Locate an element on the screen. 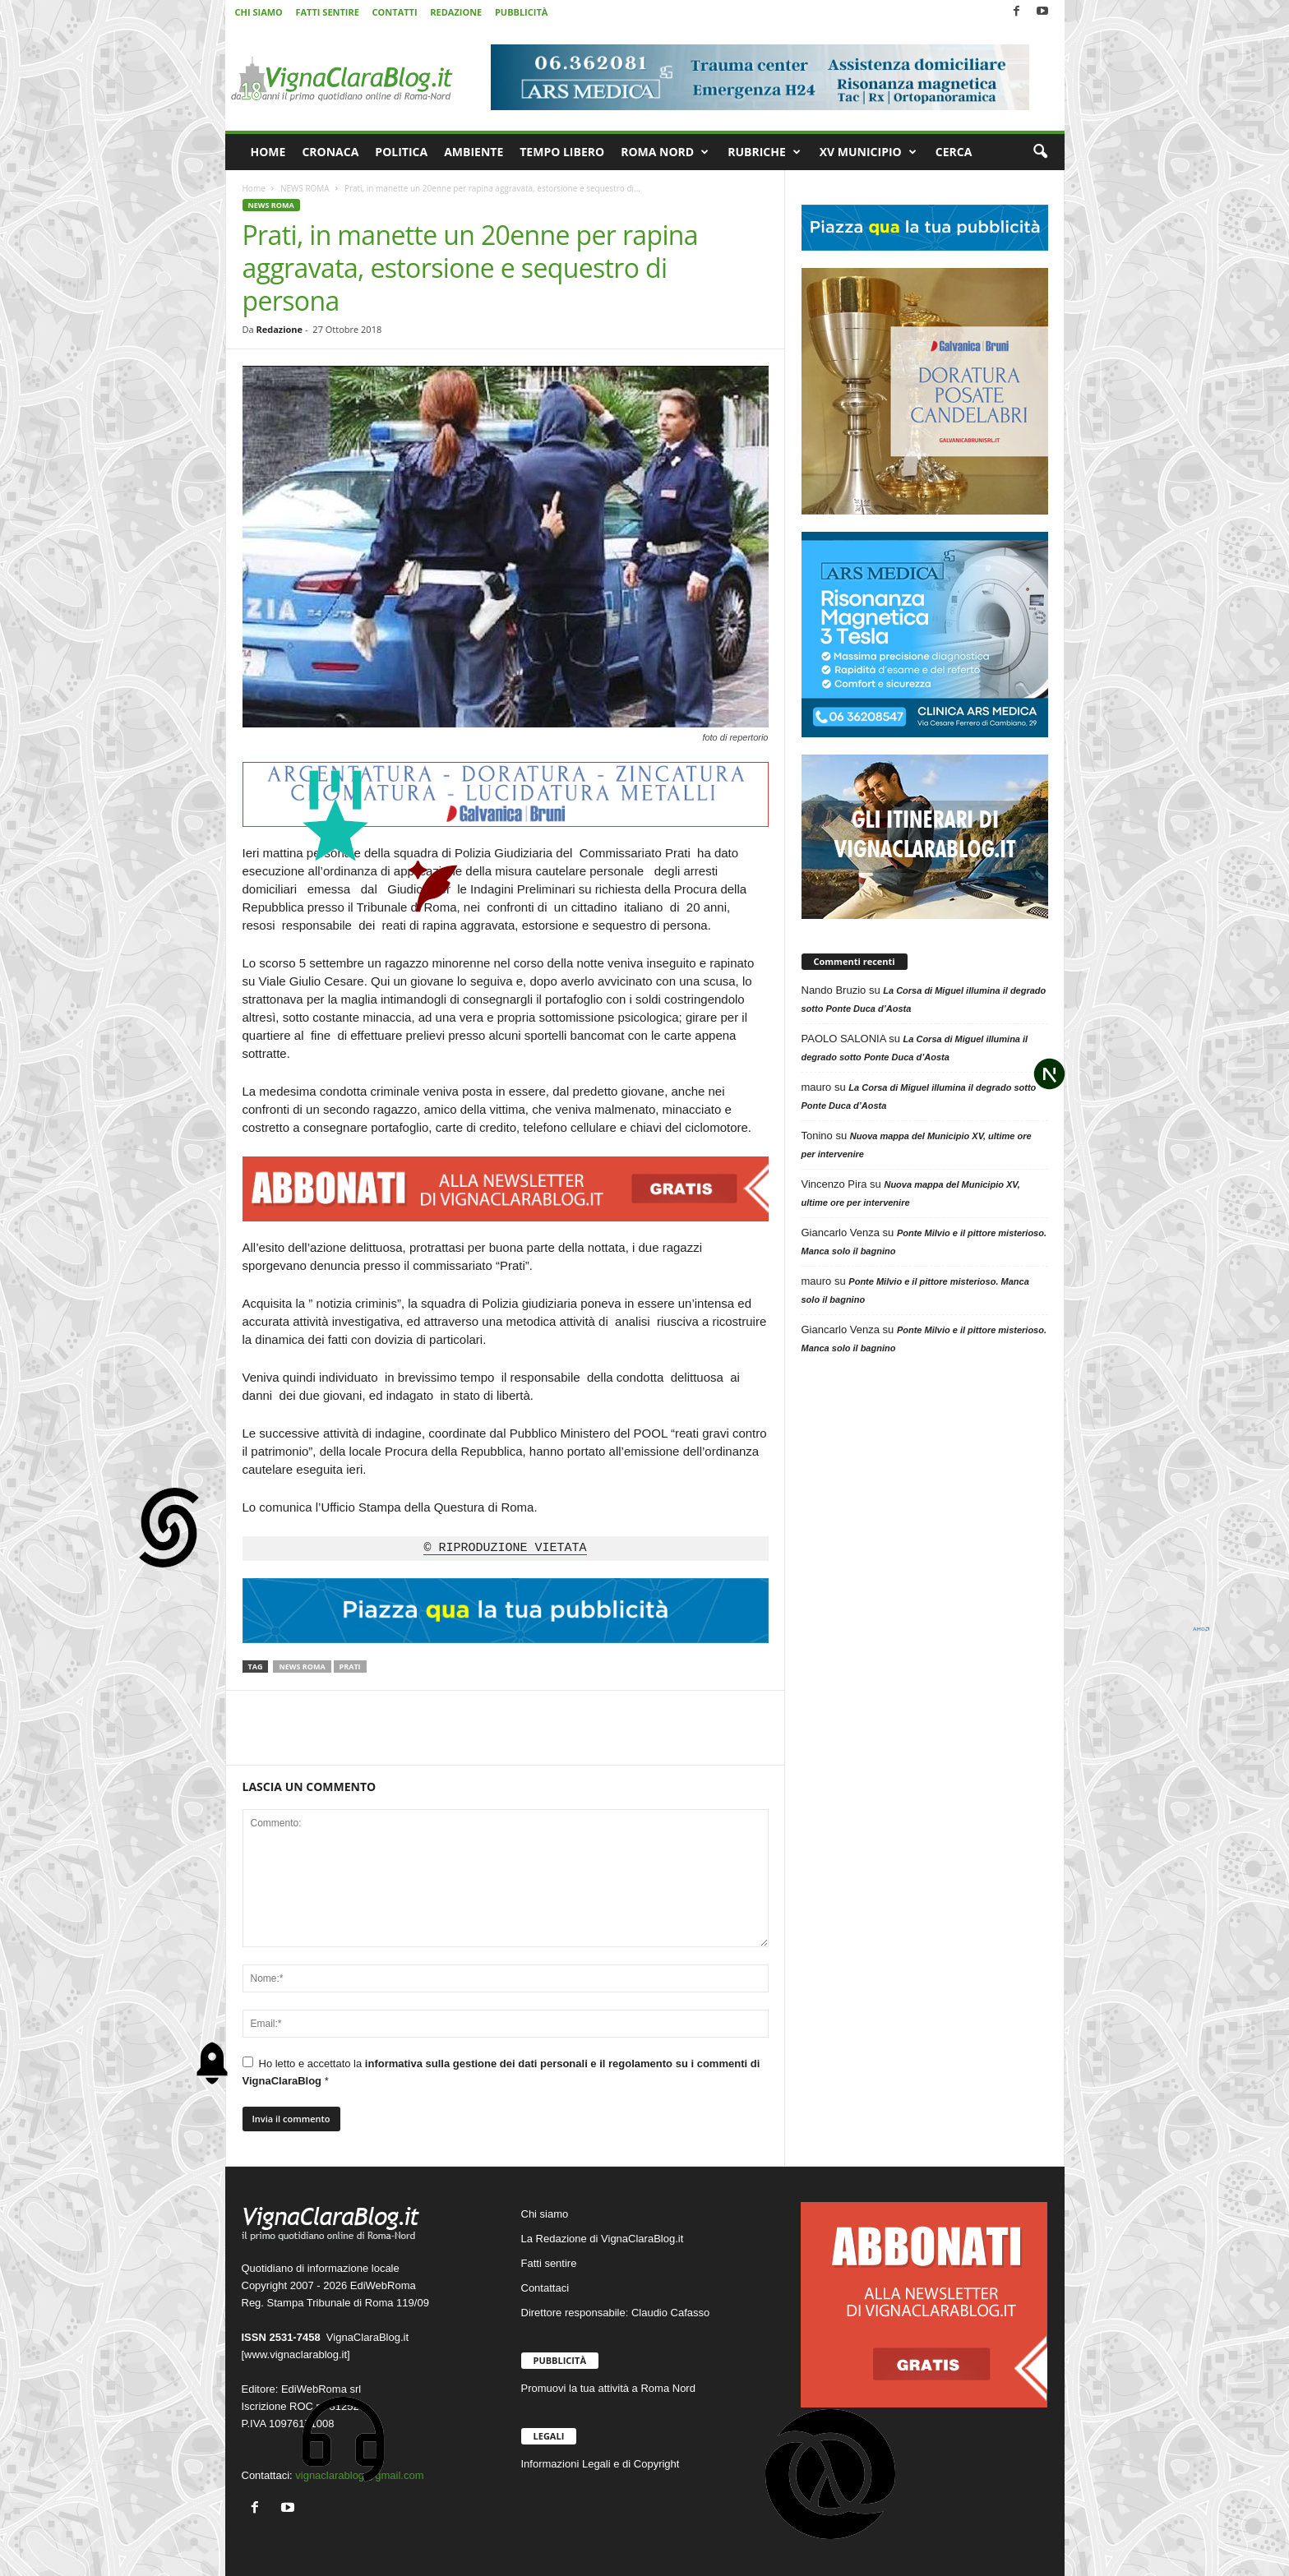 The height and width of the screenshot is (2576, 1289). upstash brand logo is located at coordinates (169, 1527).